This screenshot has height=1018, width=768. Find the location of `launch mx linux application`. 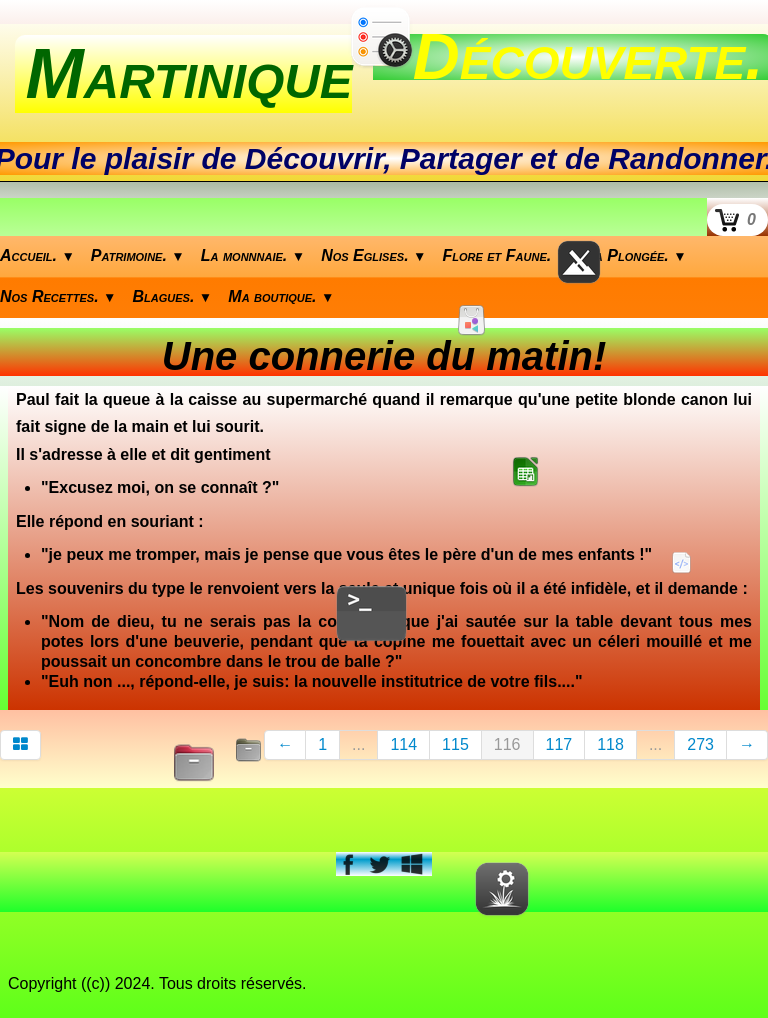

launch mx linux application is located at coordinates (579, 262).